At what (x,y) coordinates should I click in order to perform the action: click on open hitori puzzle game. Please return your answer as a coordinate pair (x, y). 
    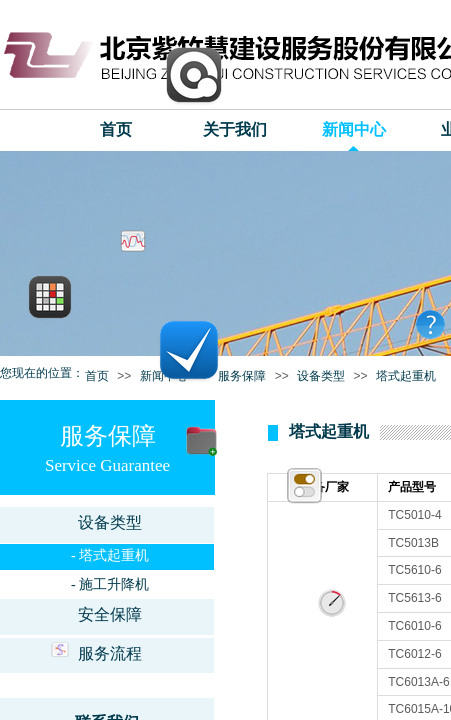
    Looking at the image, I should click on (50, 297).